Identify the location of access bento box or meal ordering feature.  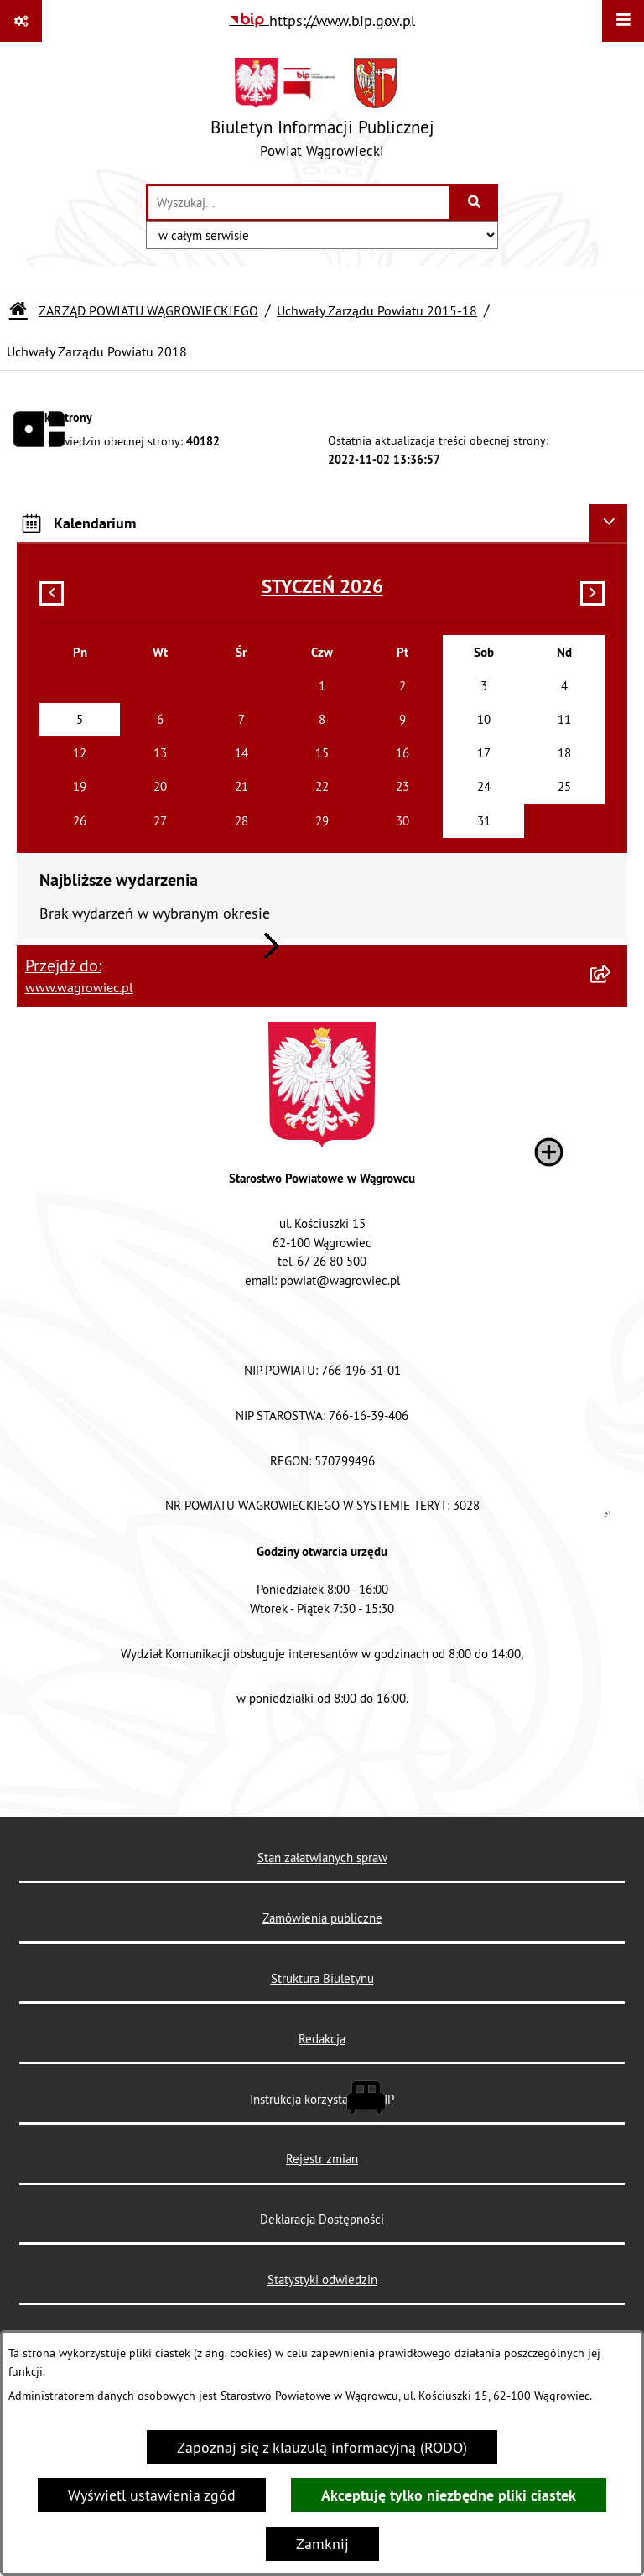
(39, 429).